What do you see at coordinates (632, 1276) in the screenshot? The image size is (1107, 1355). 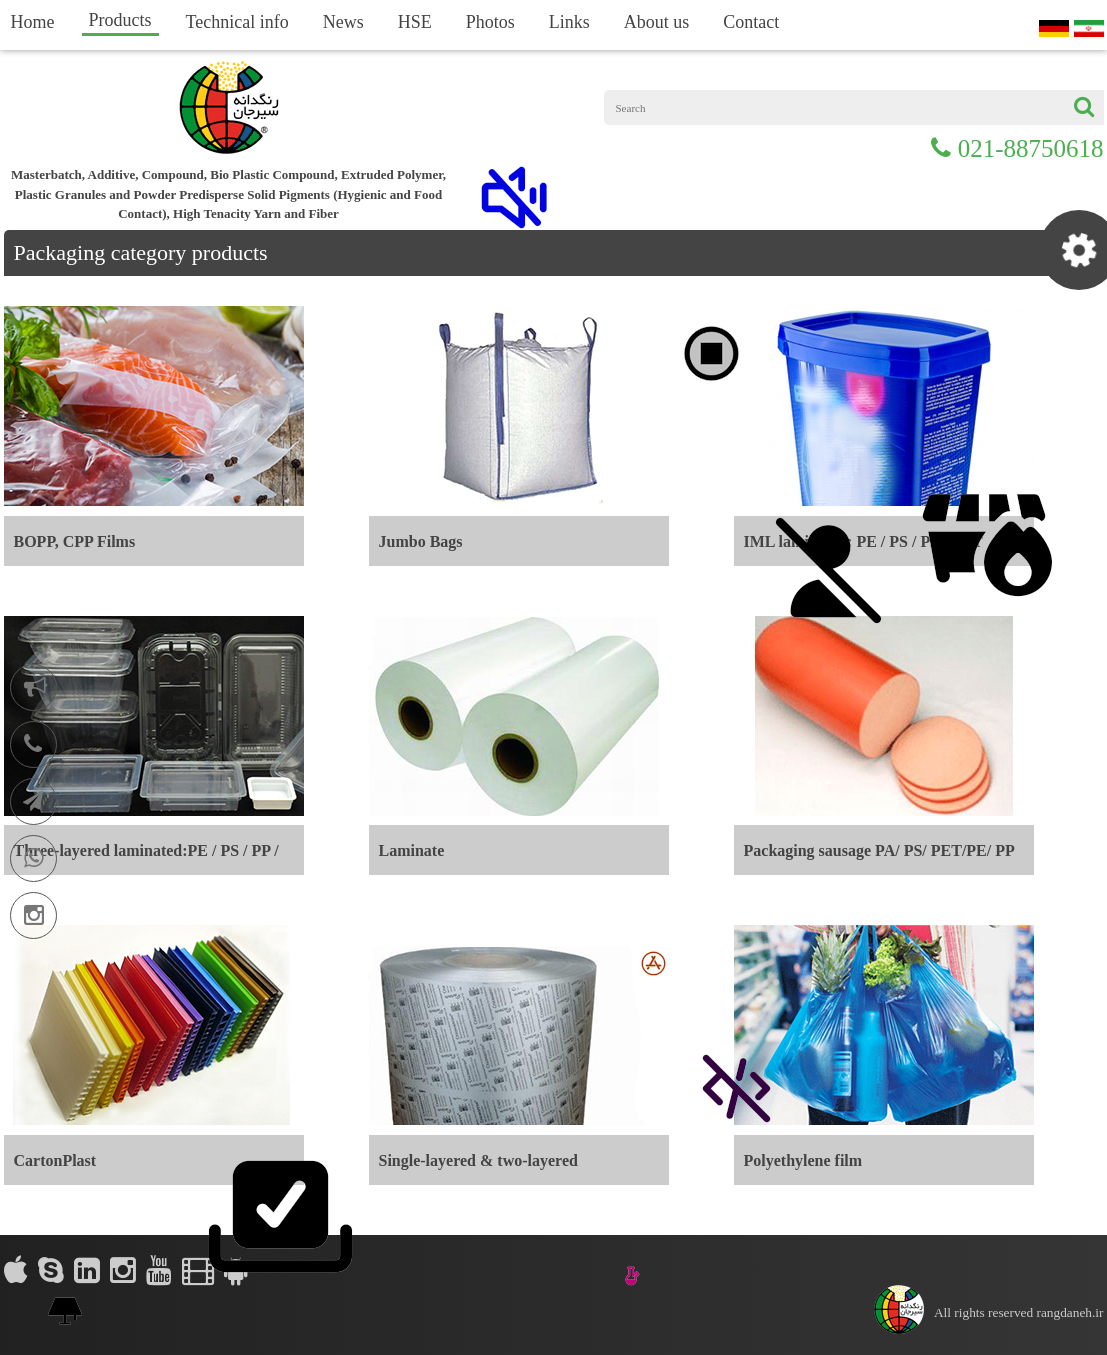 I see `access smoking or cannabis-related content` at bounding box center [632, 1276].